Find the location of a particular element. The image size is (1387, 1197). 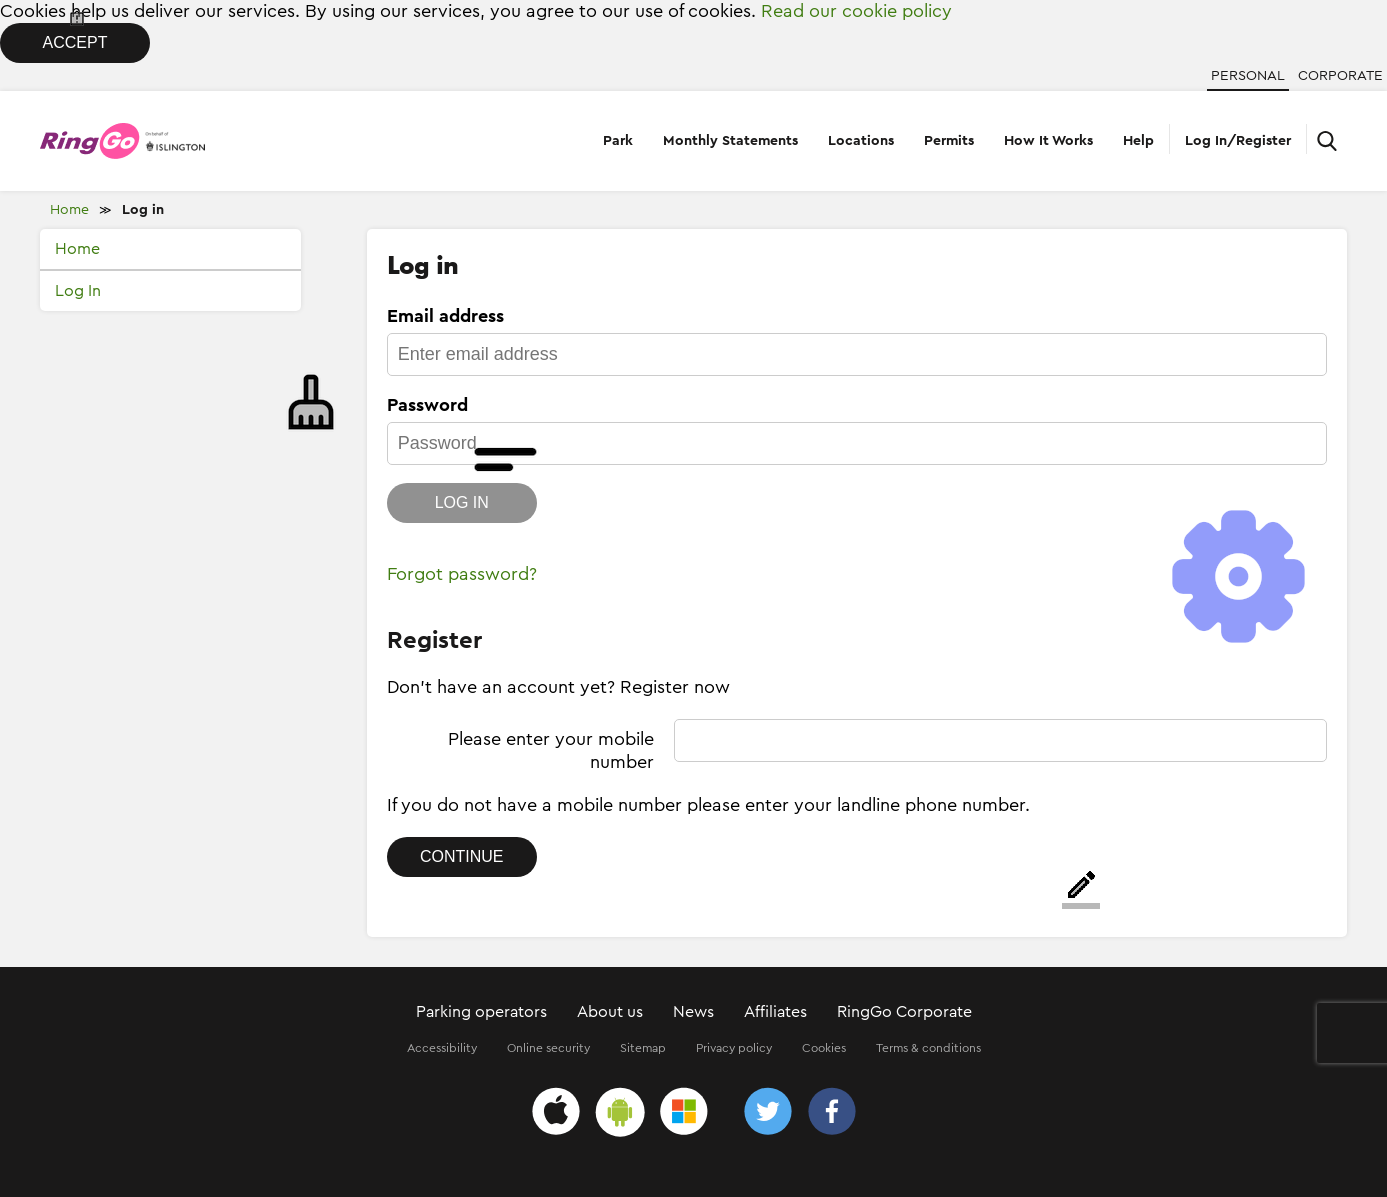

access app settings is located at coordinates (1238, 576).